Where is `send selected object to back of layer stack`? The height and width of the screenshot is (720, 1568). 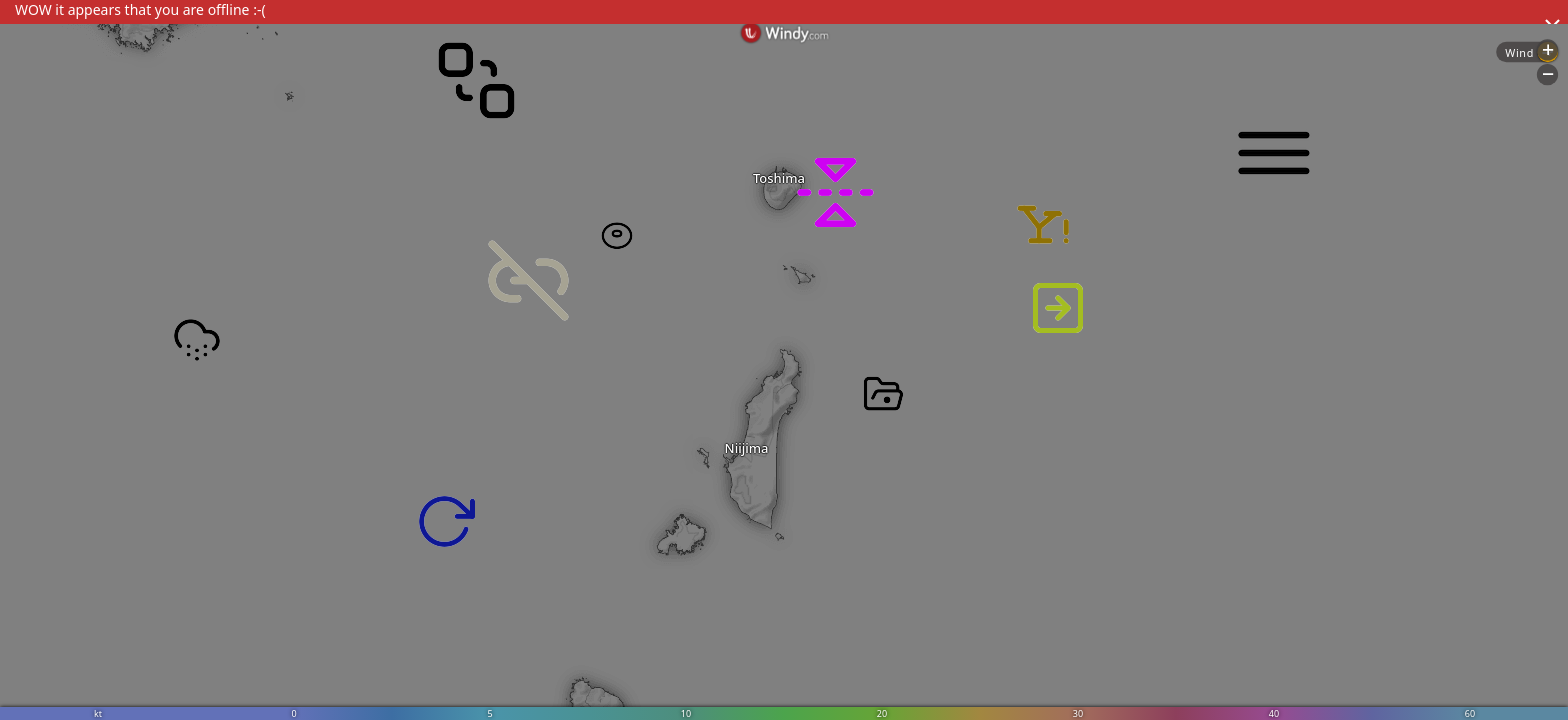
send selected object to back of layer stack is located at coordinates (476, 80).